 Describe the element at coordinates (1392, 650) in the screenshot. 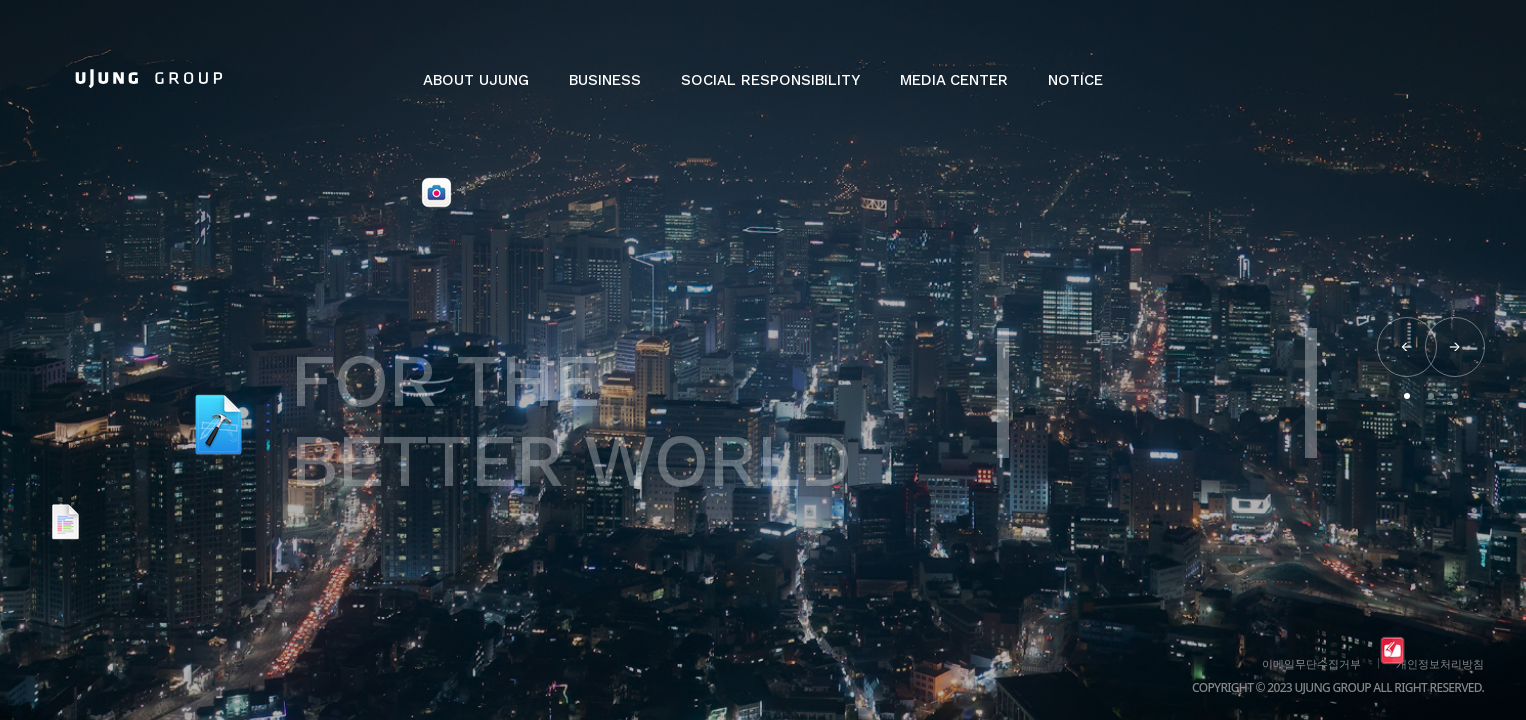

I see `open an eps vector file` at that location.